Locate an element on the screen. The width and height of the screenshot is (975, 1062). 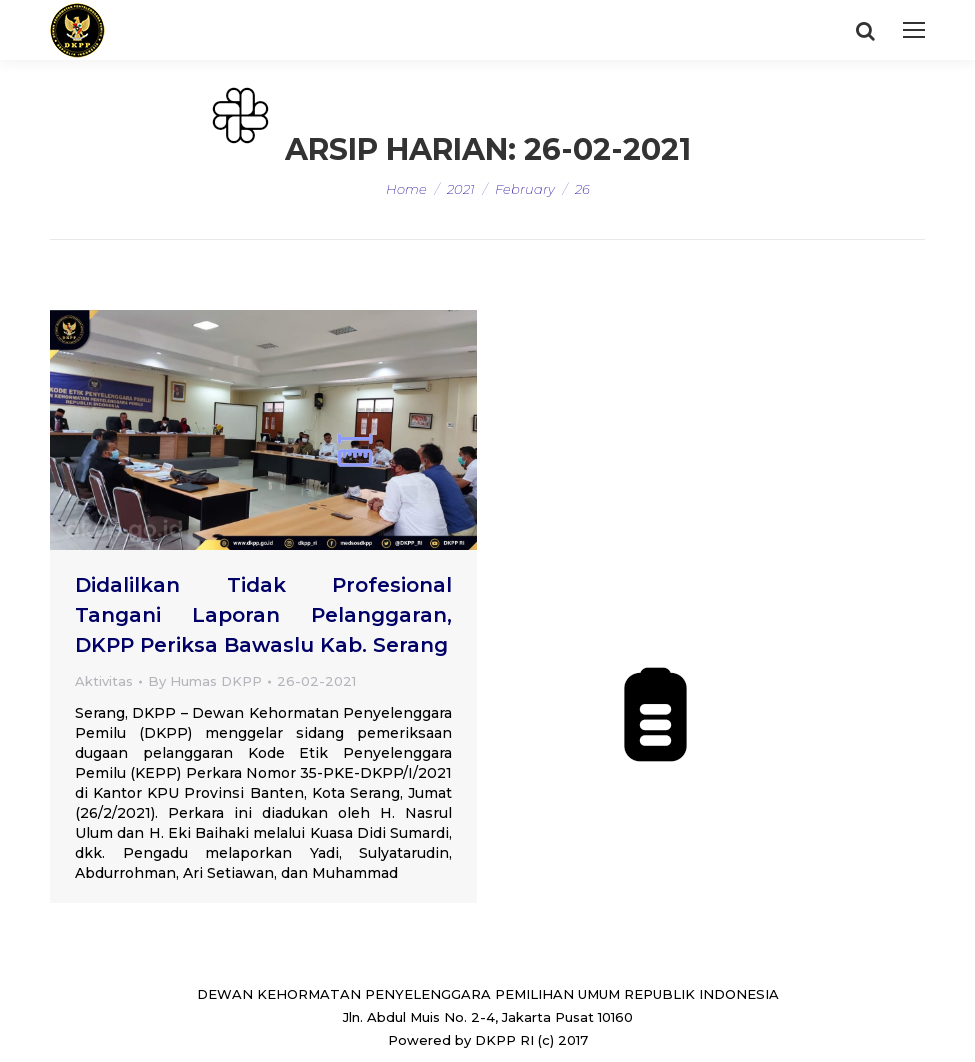
access measurement tools is located at coordinates (355, 451).